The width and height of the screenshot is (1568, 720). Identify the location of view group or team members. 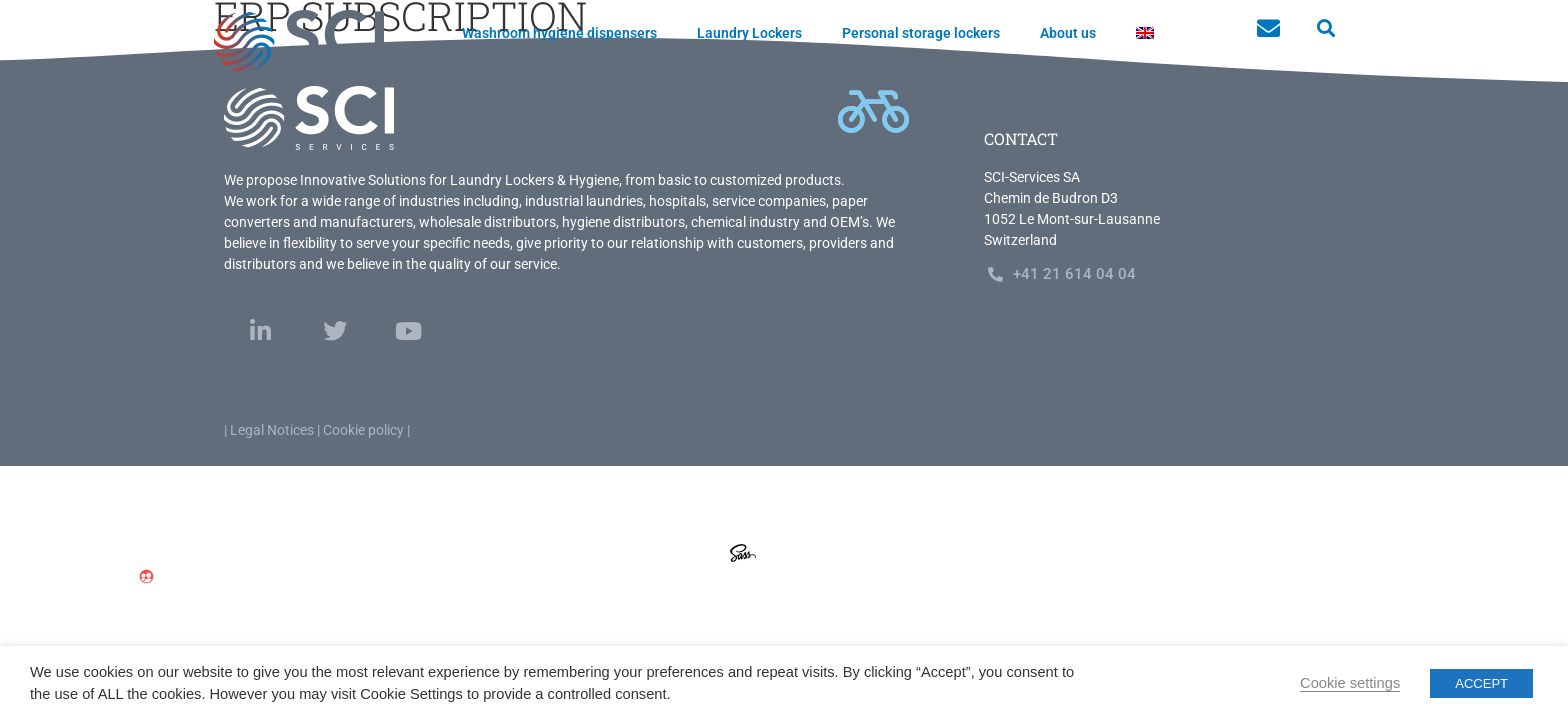
(146, 576).